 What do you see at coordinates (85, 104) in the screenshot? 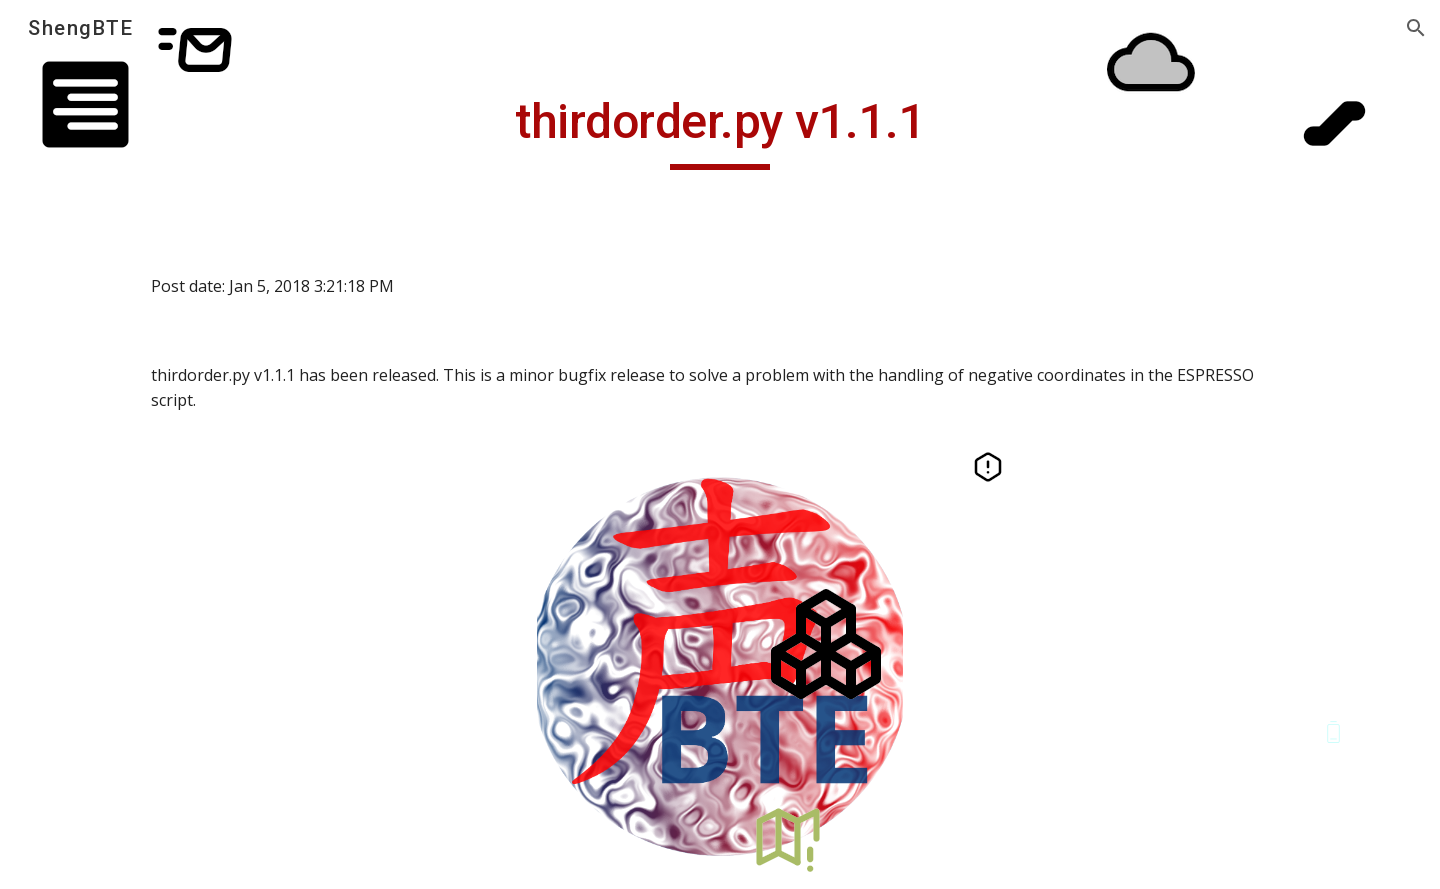
I see `align text to the right` at bounding box center [85, 104].